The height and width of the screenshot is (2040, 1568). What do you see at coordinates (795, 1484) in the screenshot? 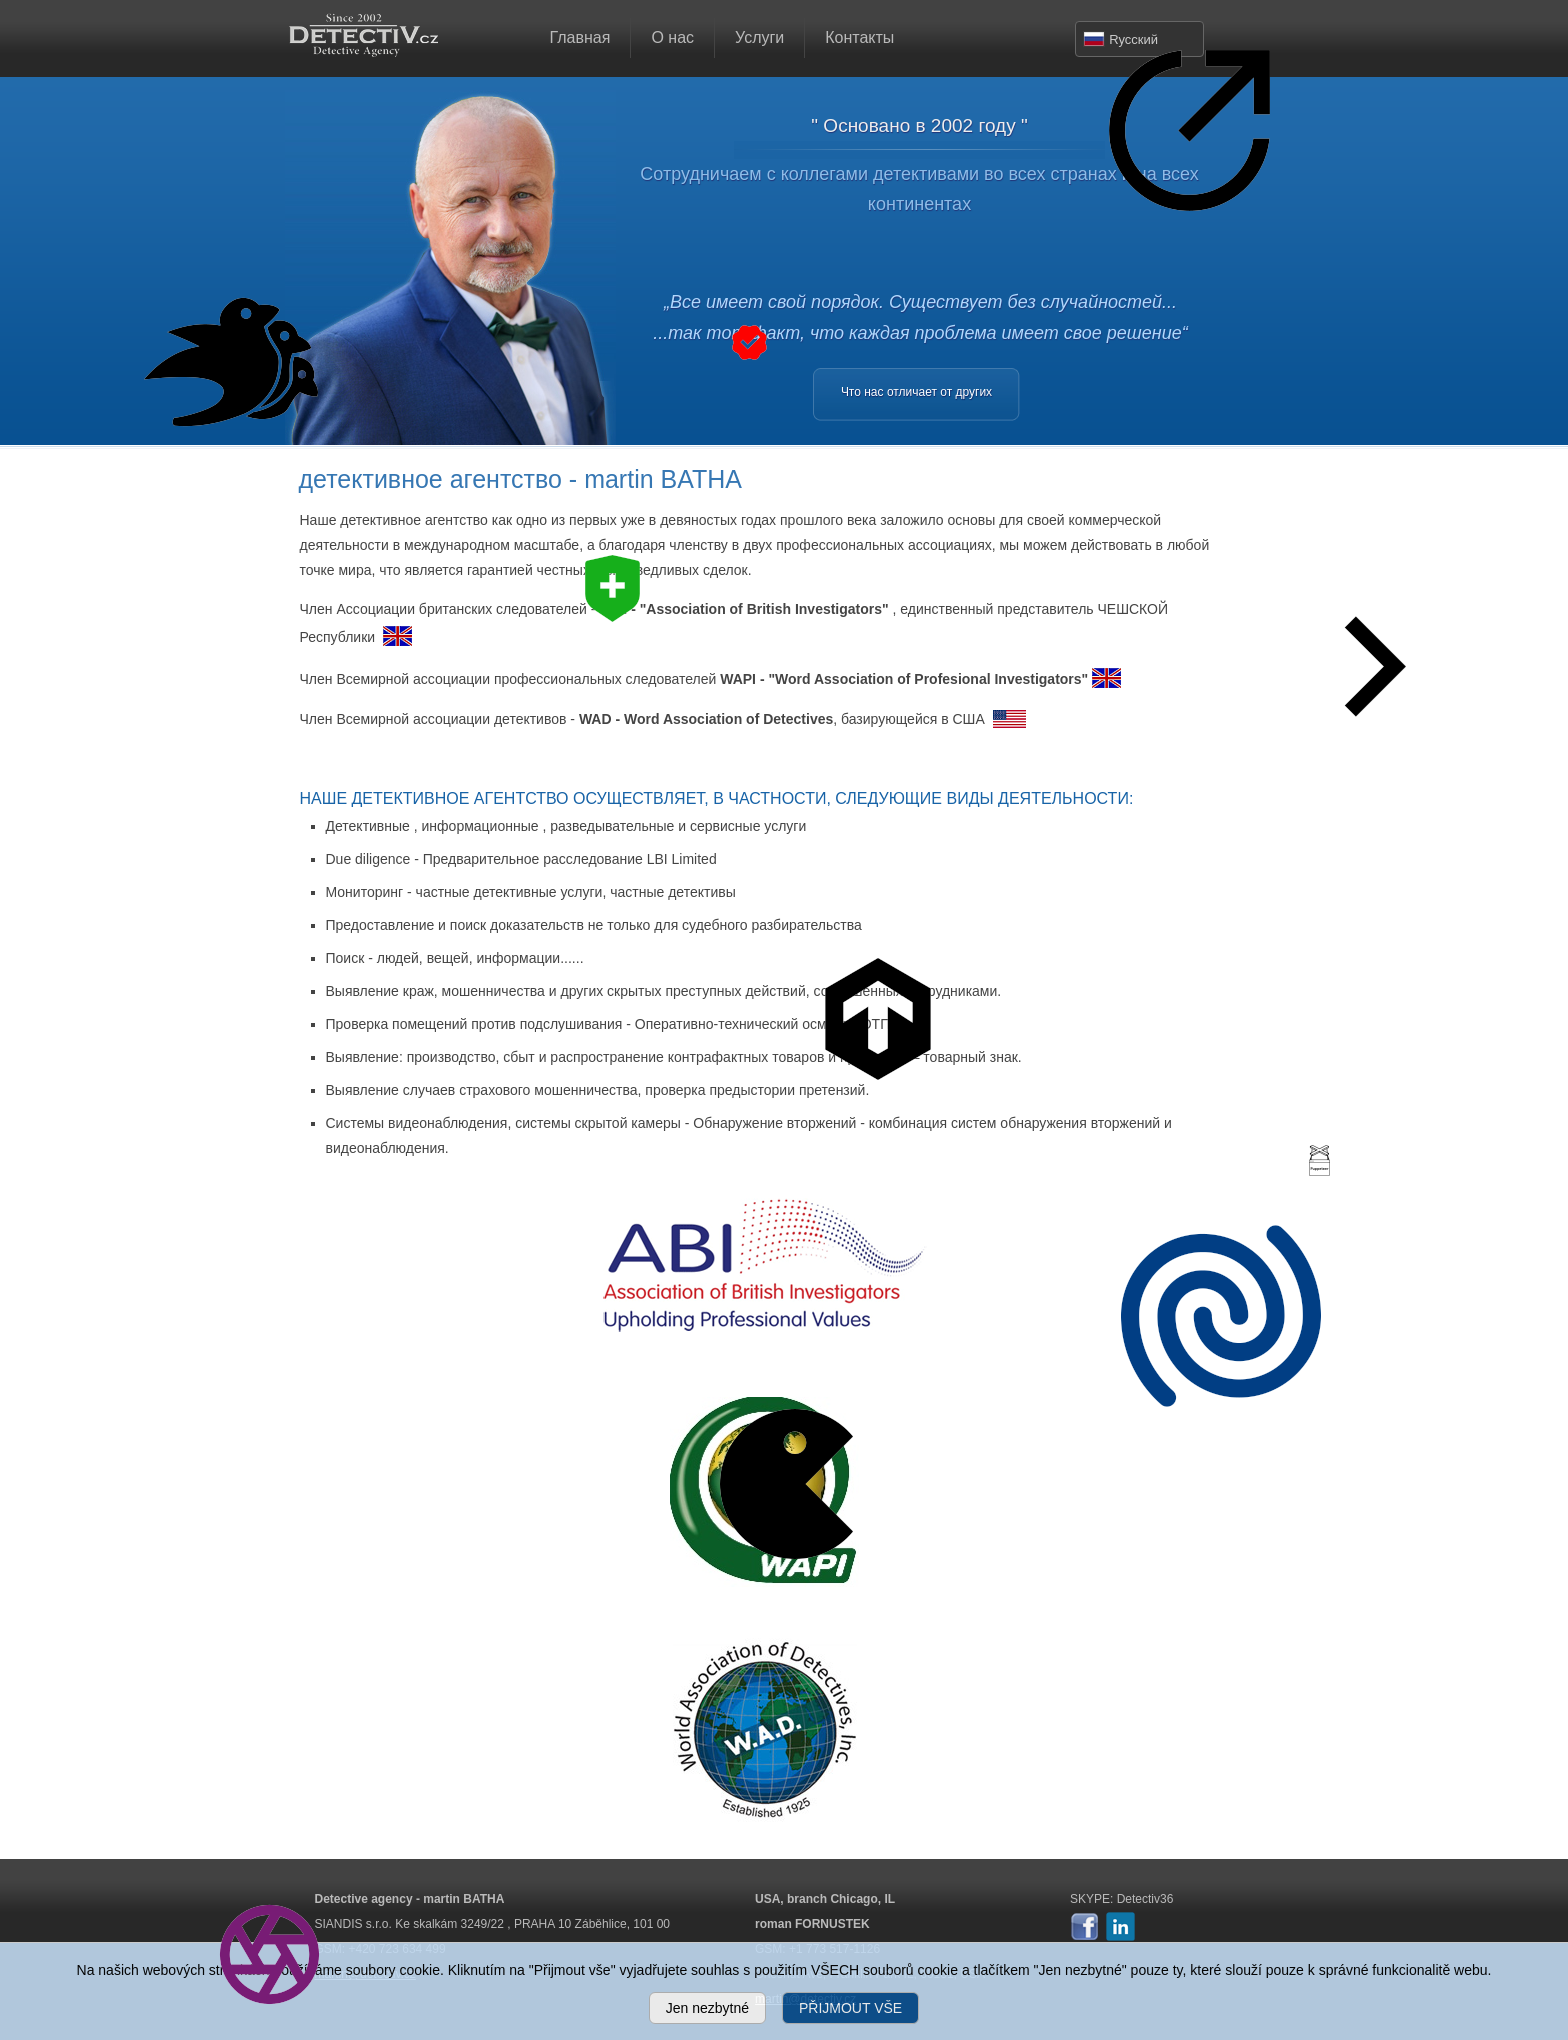
I see `open games or gaming section` at bounding box center [795, 1484].